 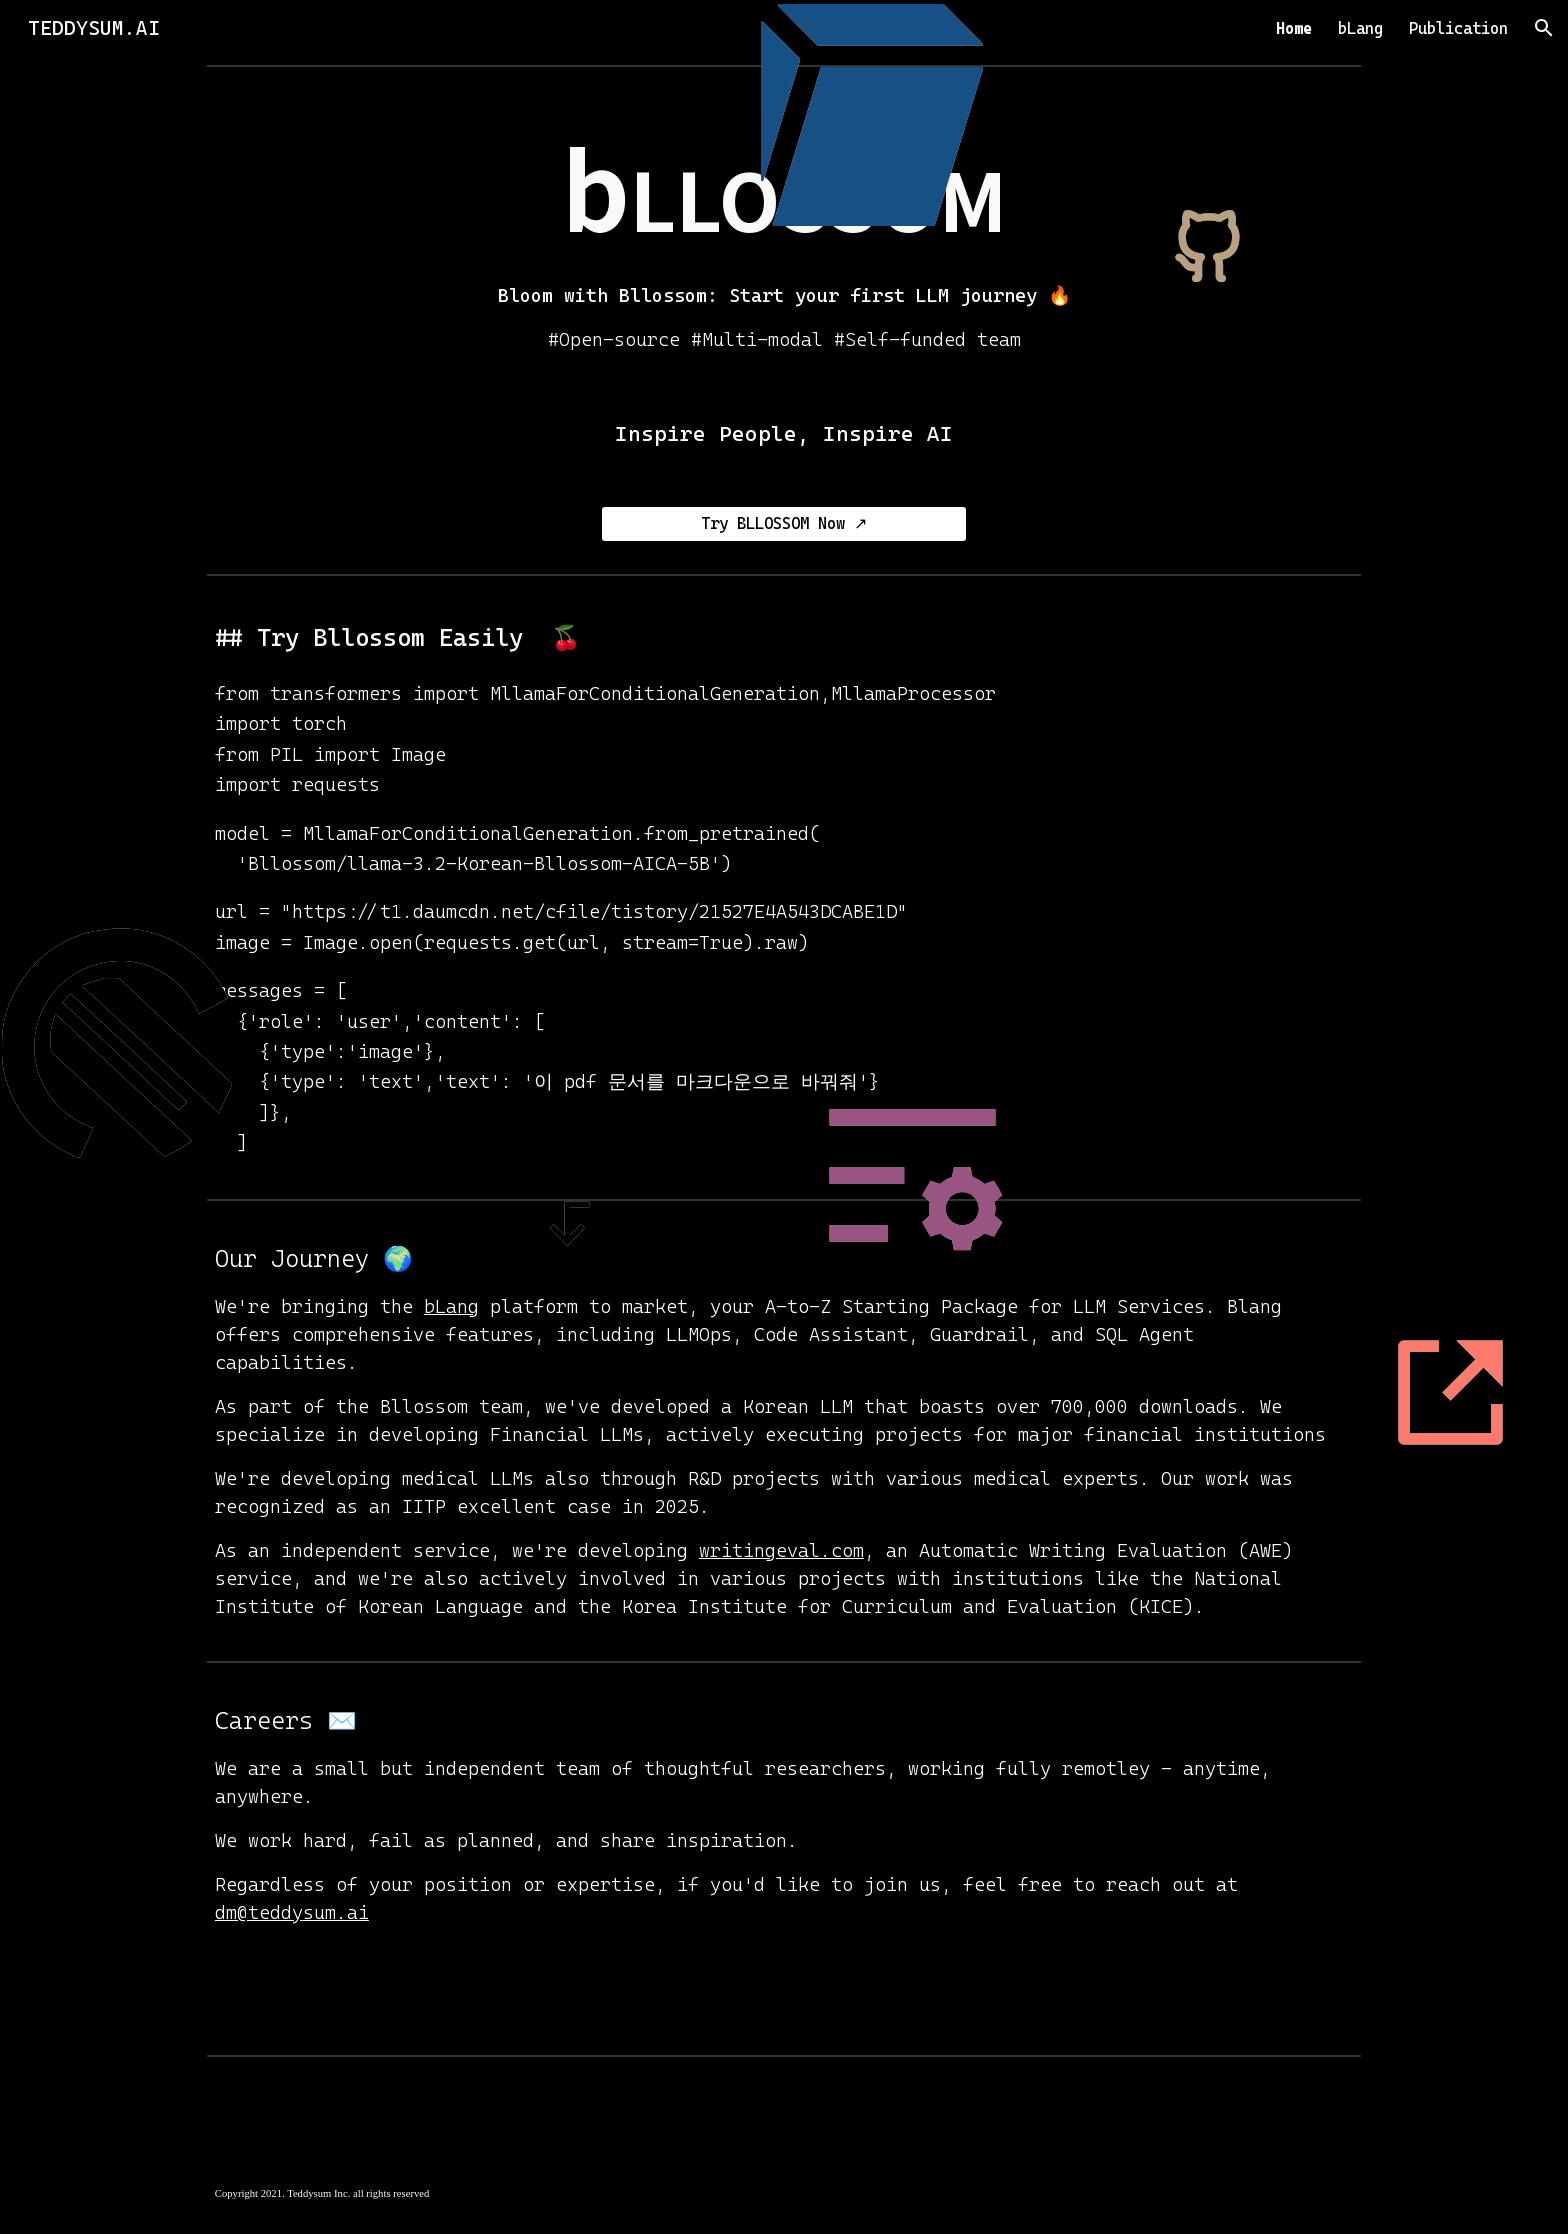 I want to click on autocannon HTTP benchmarking tool logo, so click(x=117, y=1043).